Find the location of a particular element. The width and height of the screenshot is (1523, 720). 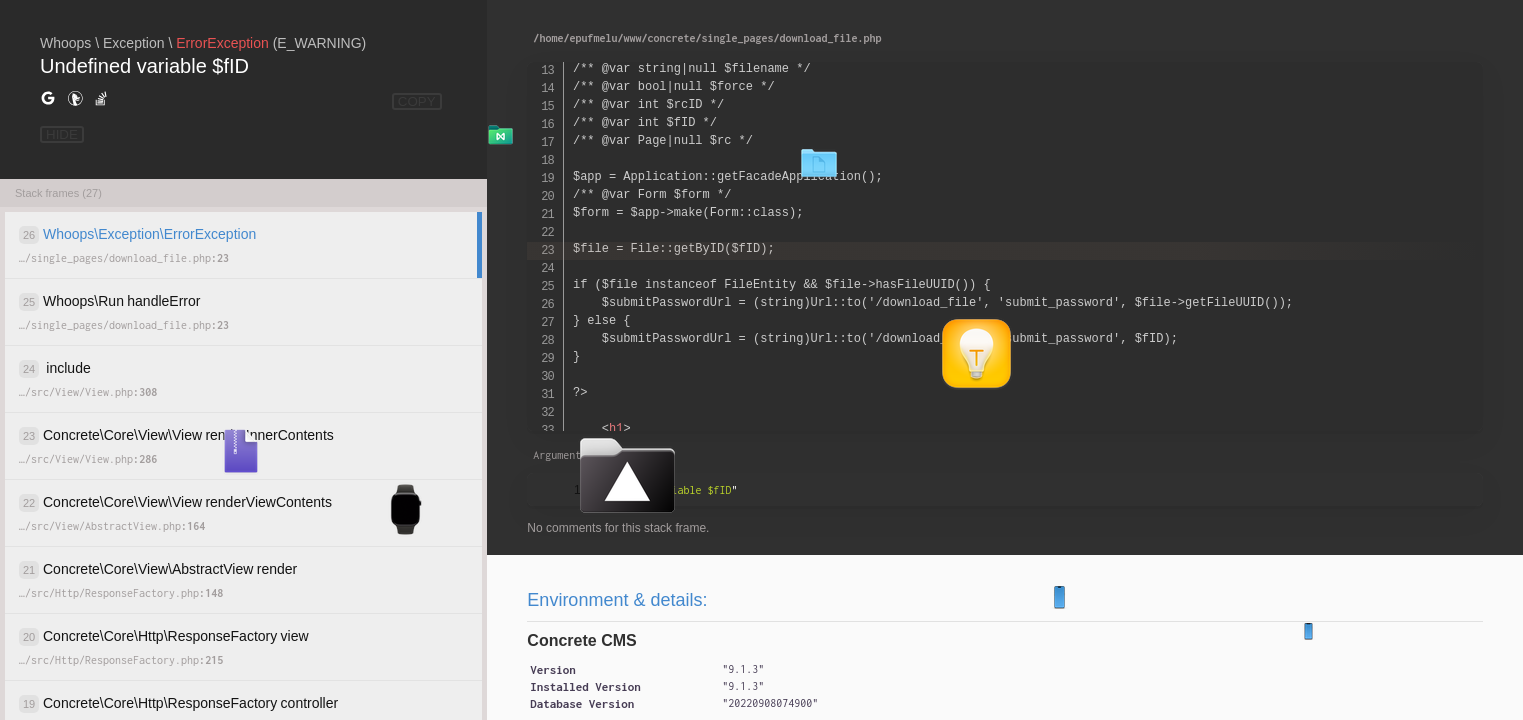

apple watch series 10 device icon is located at coordinates (405, 509).